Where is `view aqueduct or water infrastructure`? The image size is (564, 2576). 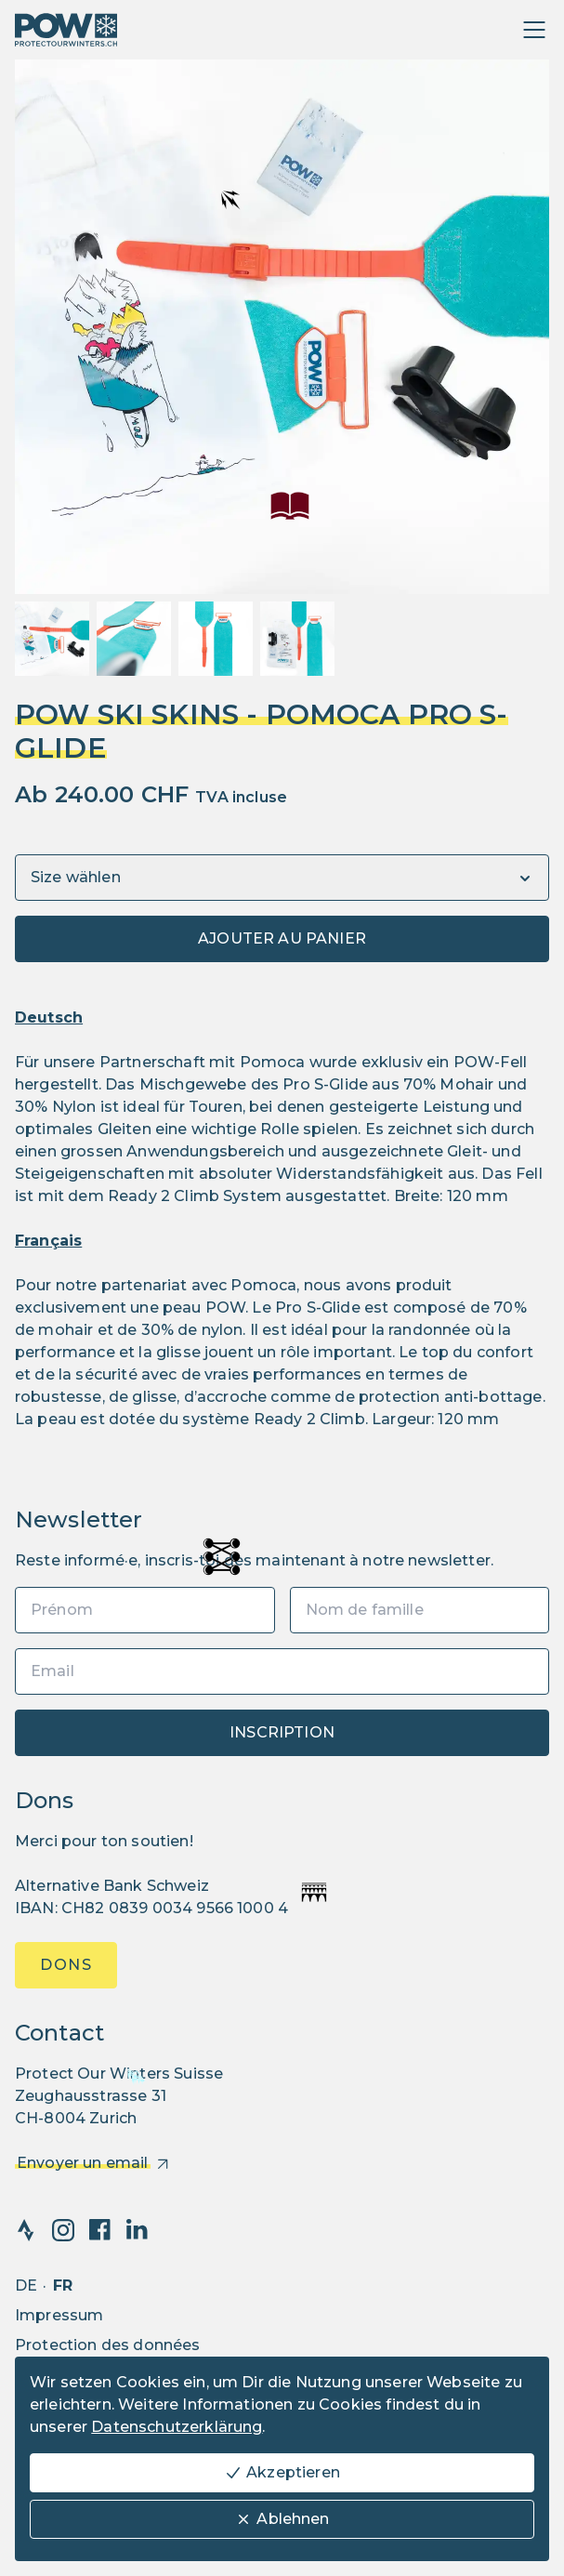
view aqueduct or water infrastructure is located at coordinates (314, 1890).